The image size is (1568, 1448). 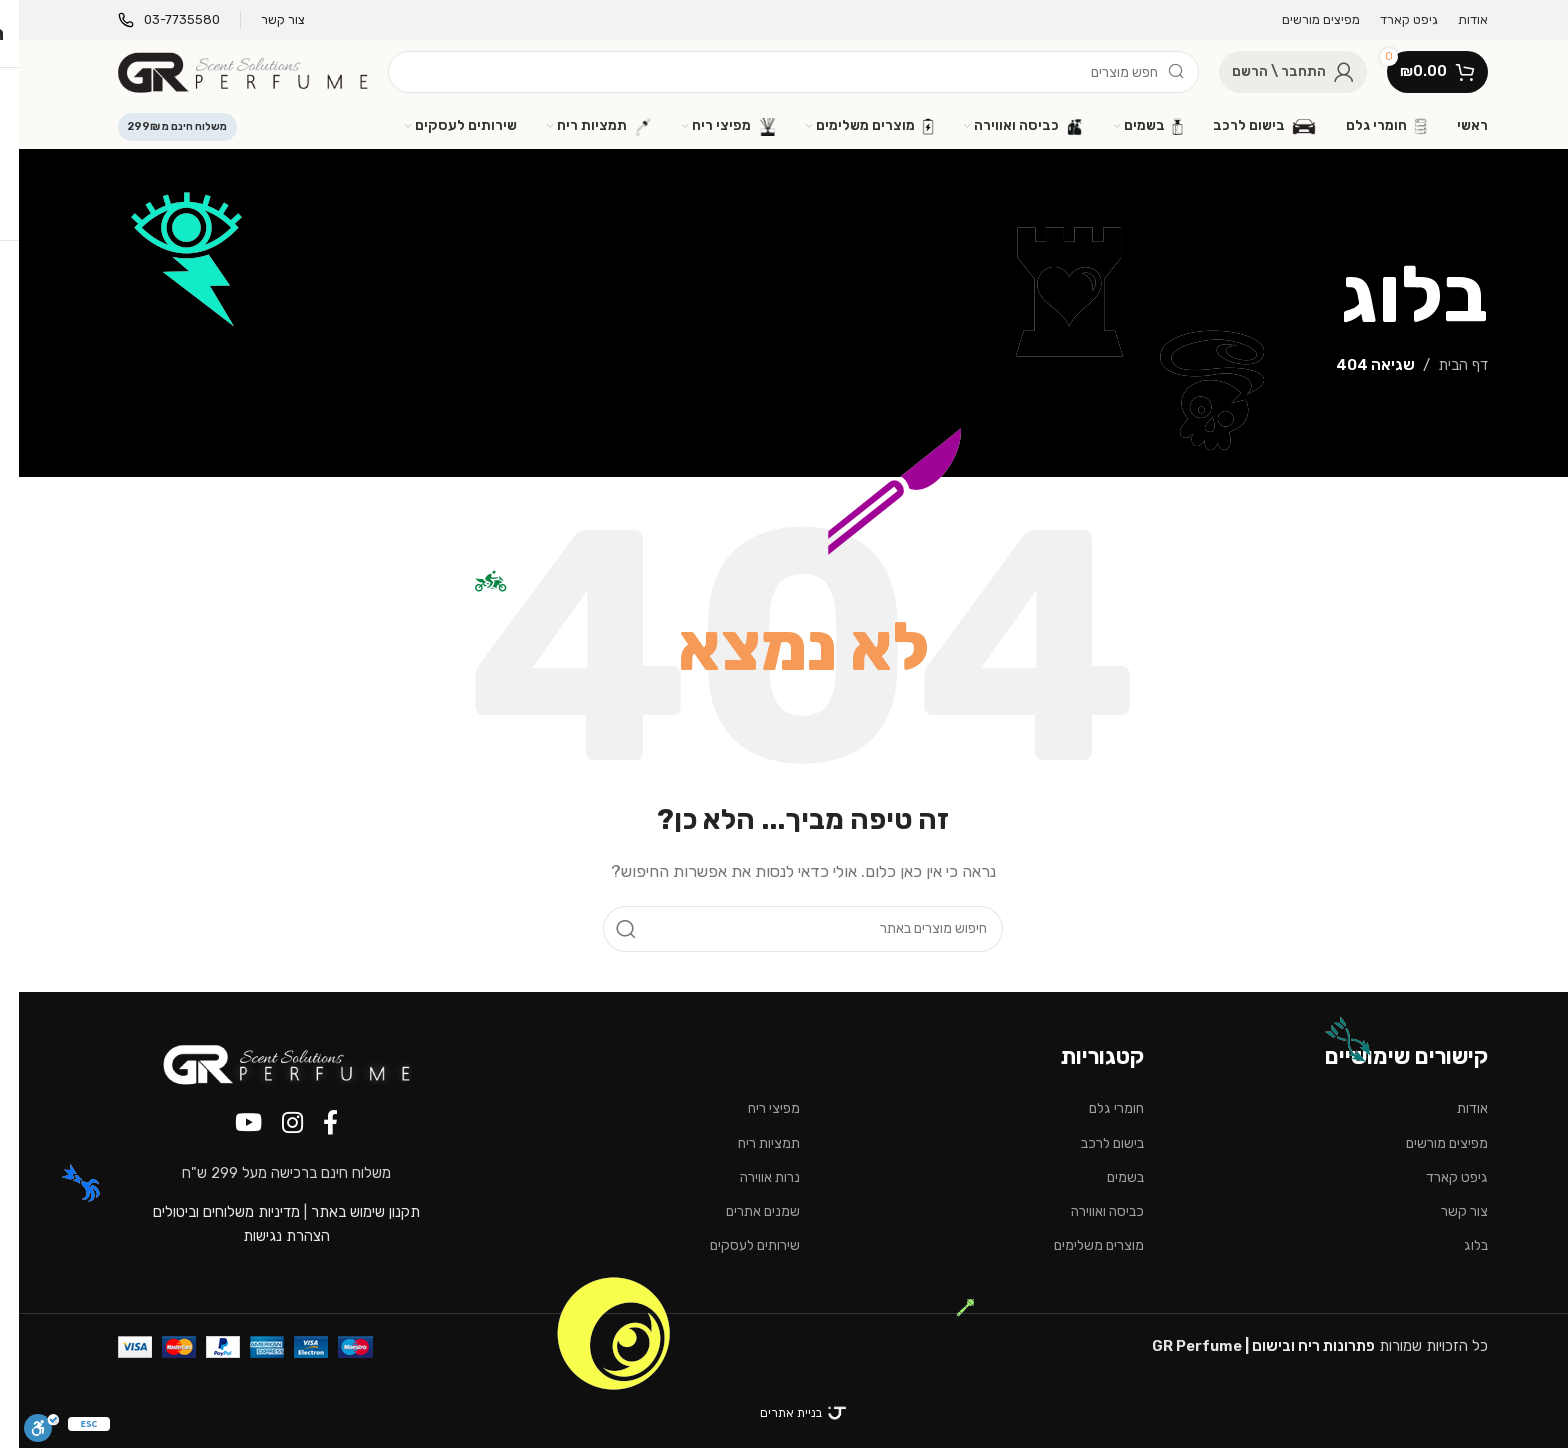 What do you see at coordinates (1069, 291) in the screenshot?
I see `access your favorite or saved fortress in a game` at bounding box center [1069, 291].